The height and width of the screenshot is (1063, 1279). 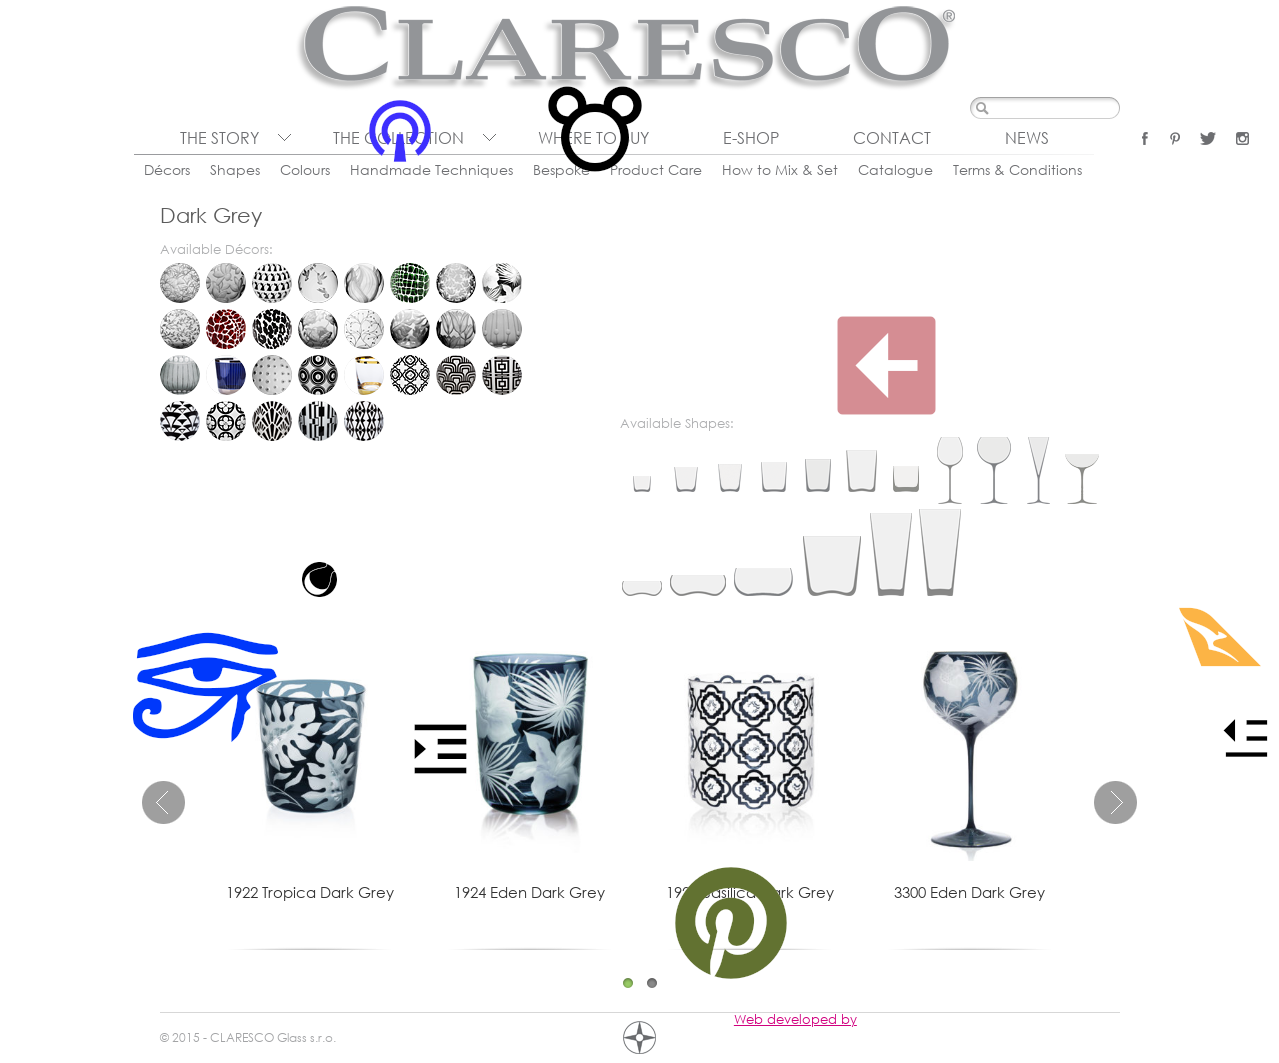 What do you see at coordinates (205, 687) in the screenshot?
I see `sphinx documentation generator logo` at bounding box center [205, 687].